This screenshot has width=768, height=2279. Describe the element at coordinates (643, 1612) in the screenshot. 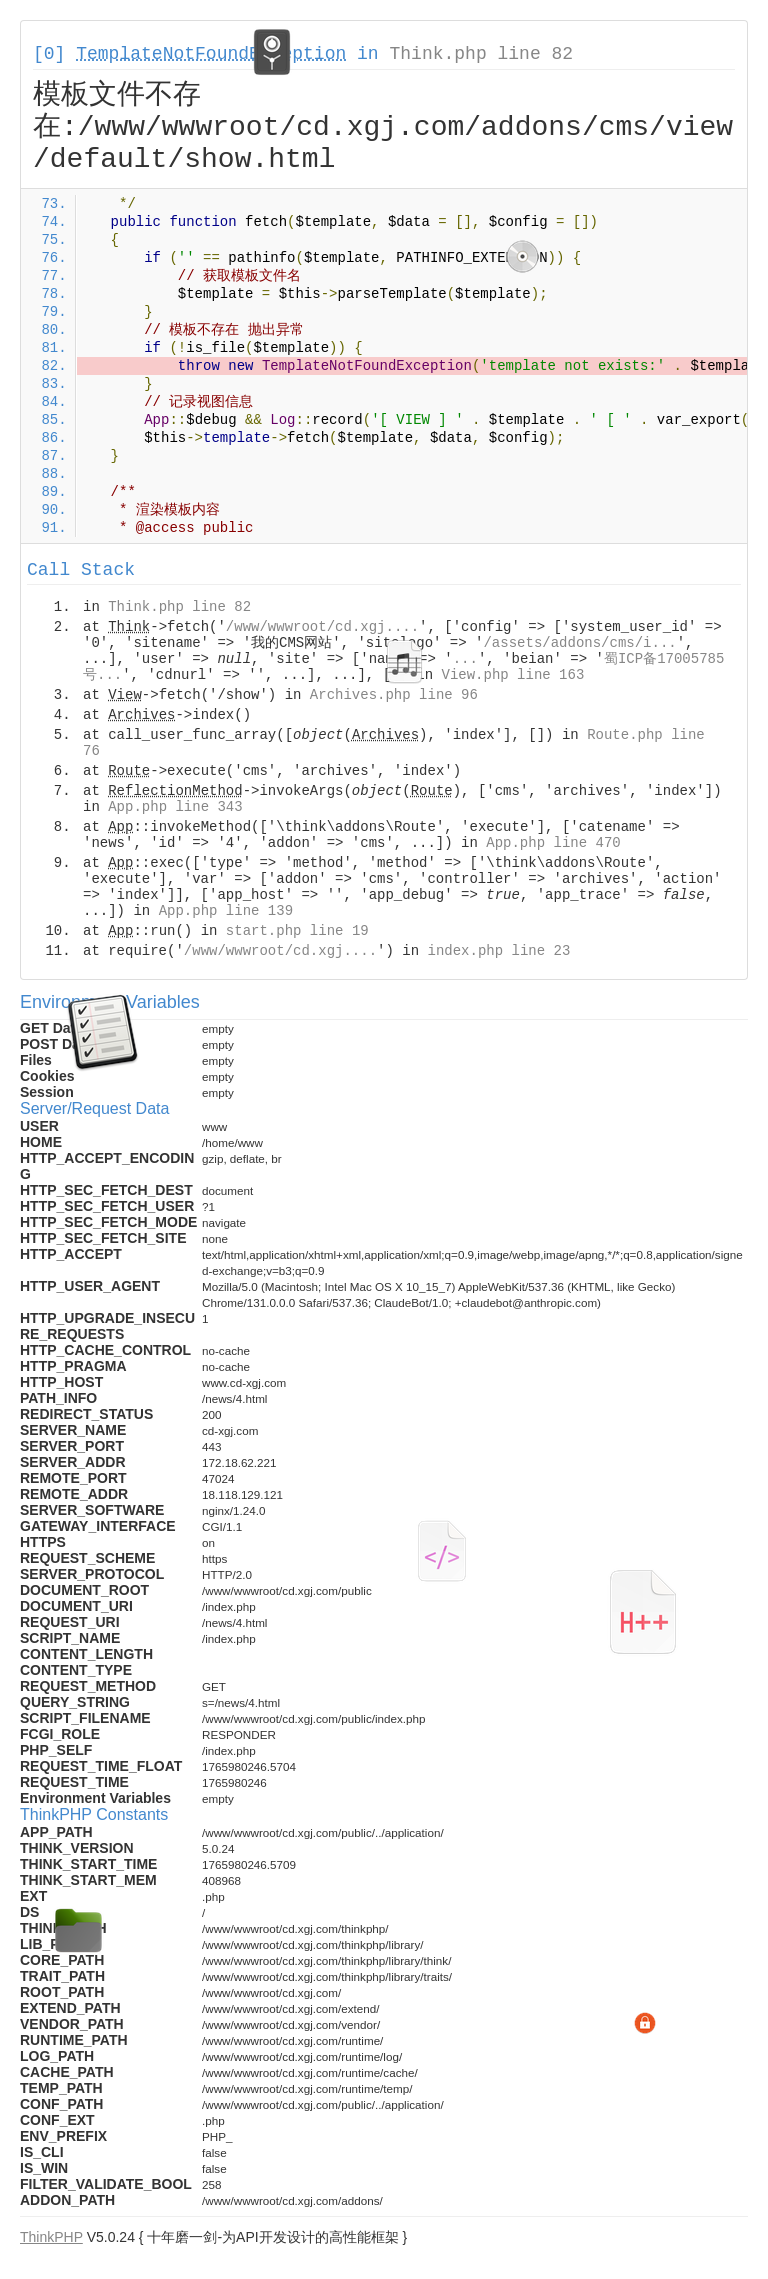

I see `a c++ header file` at that location.